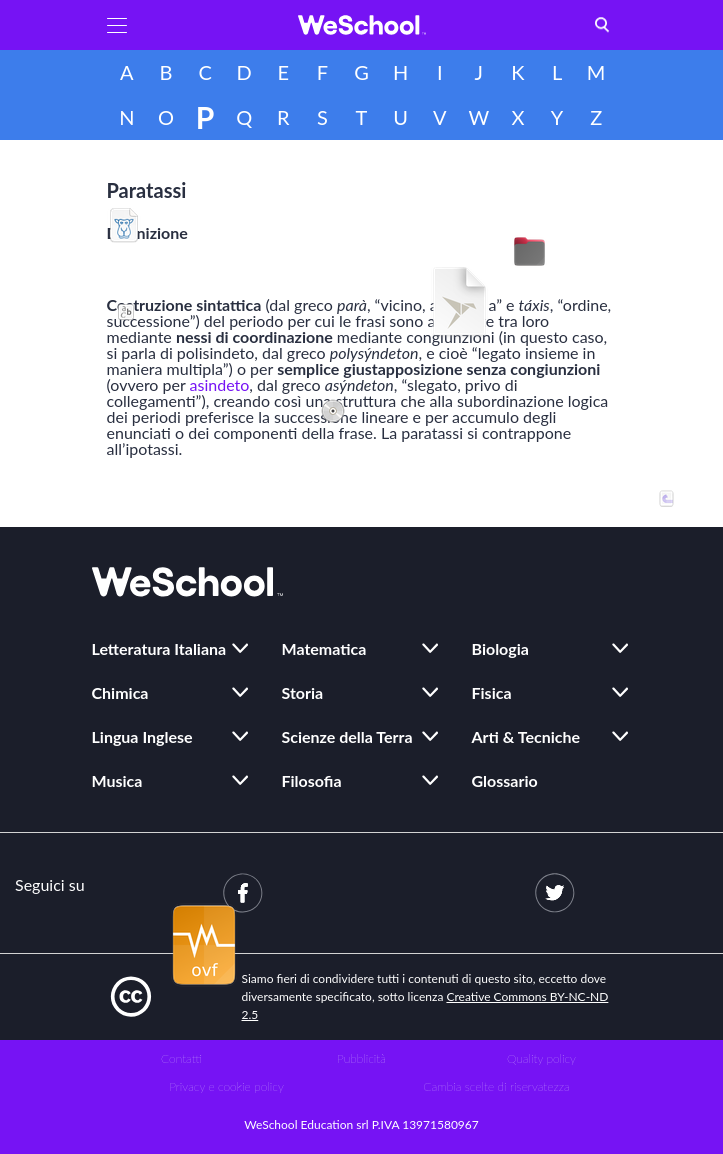 The image size is (723, 1154). What do you see at coordinates (529, 251) in the screenshot?
I see `open folder to view contents` at bounding box center [529, 251].